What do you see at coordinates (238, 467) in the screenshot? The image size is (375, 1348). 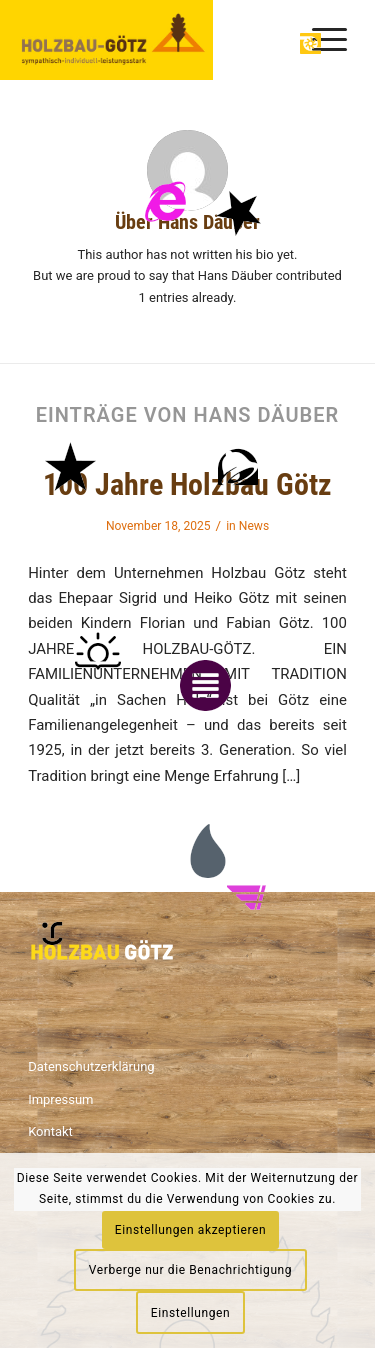 I see `open the Taco Bell app` at bounding box center [238, 467].